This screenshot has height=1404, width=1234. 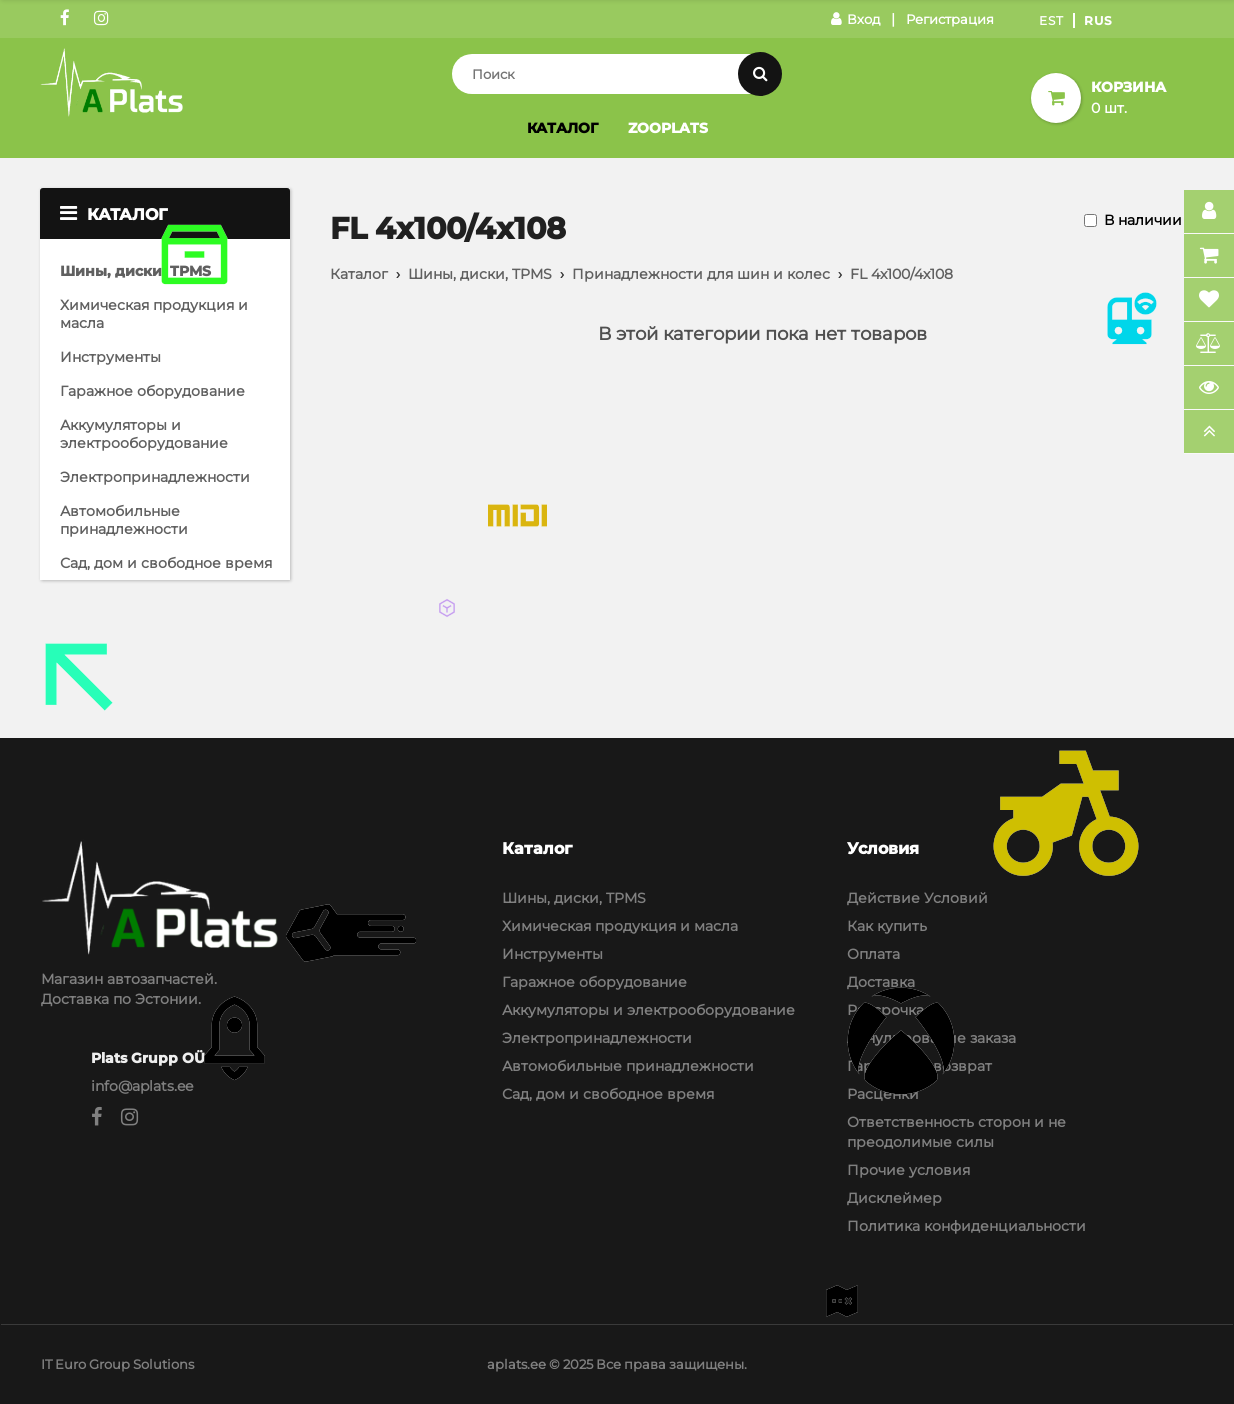 I want to click on velocity app or service logo, so click(x=351, y=933).